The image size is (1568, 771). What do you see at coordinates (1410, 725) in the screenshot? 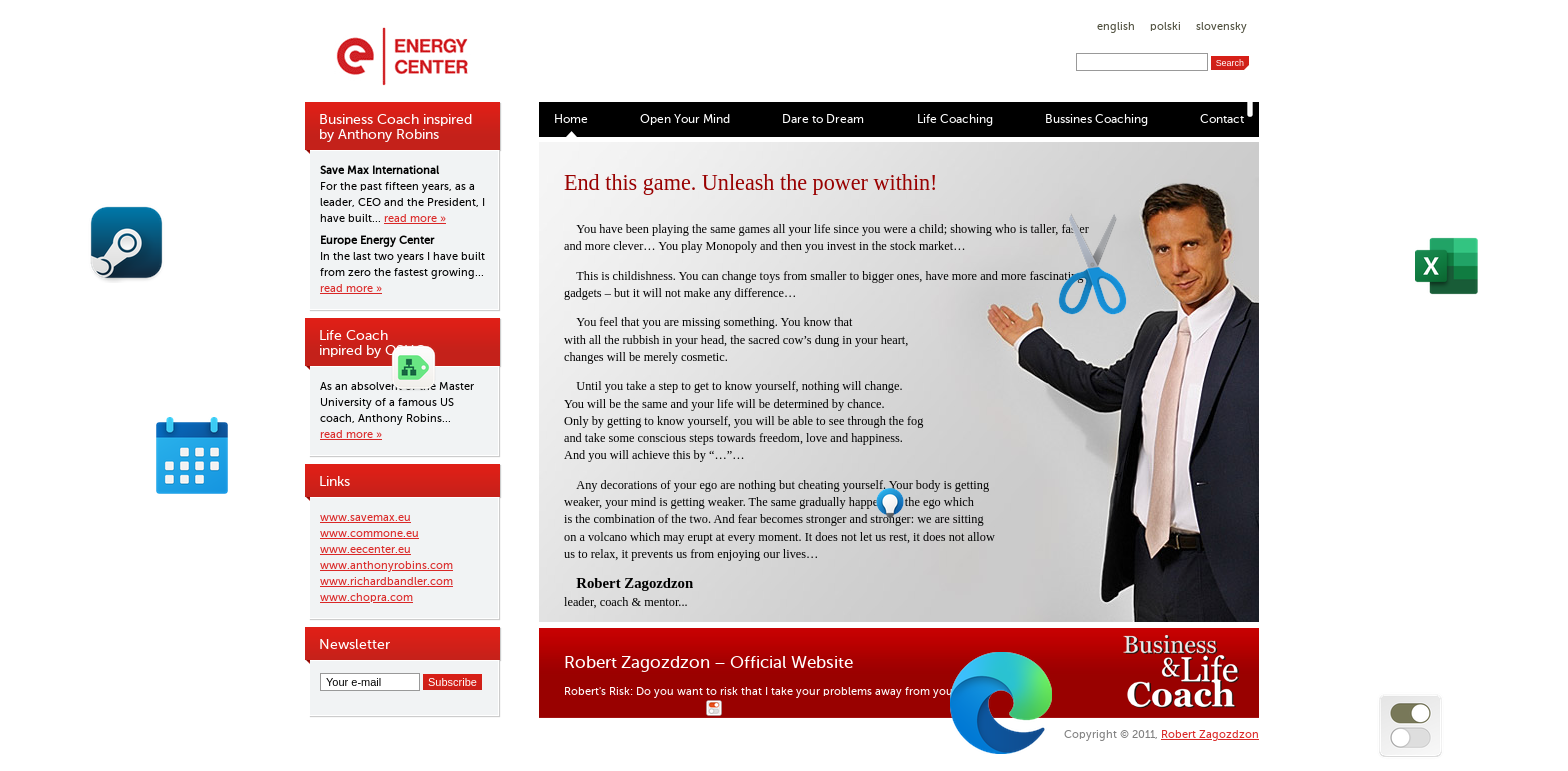
I see `open unity tweak tool to customize desktop settings` at bounding box center [1410, 725].